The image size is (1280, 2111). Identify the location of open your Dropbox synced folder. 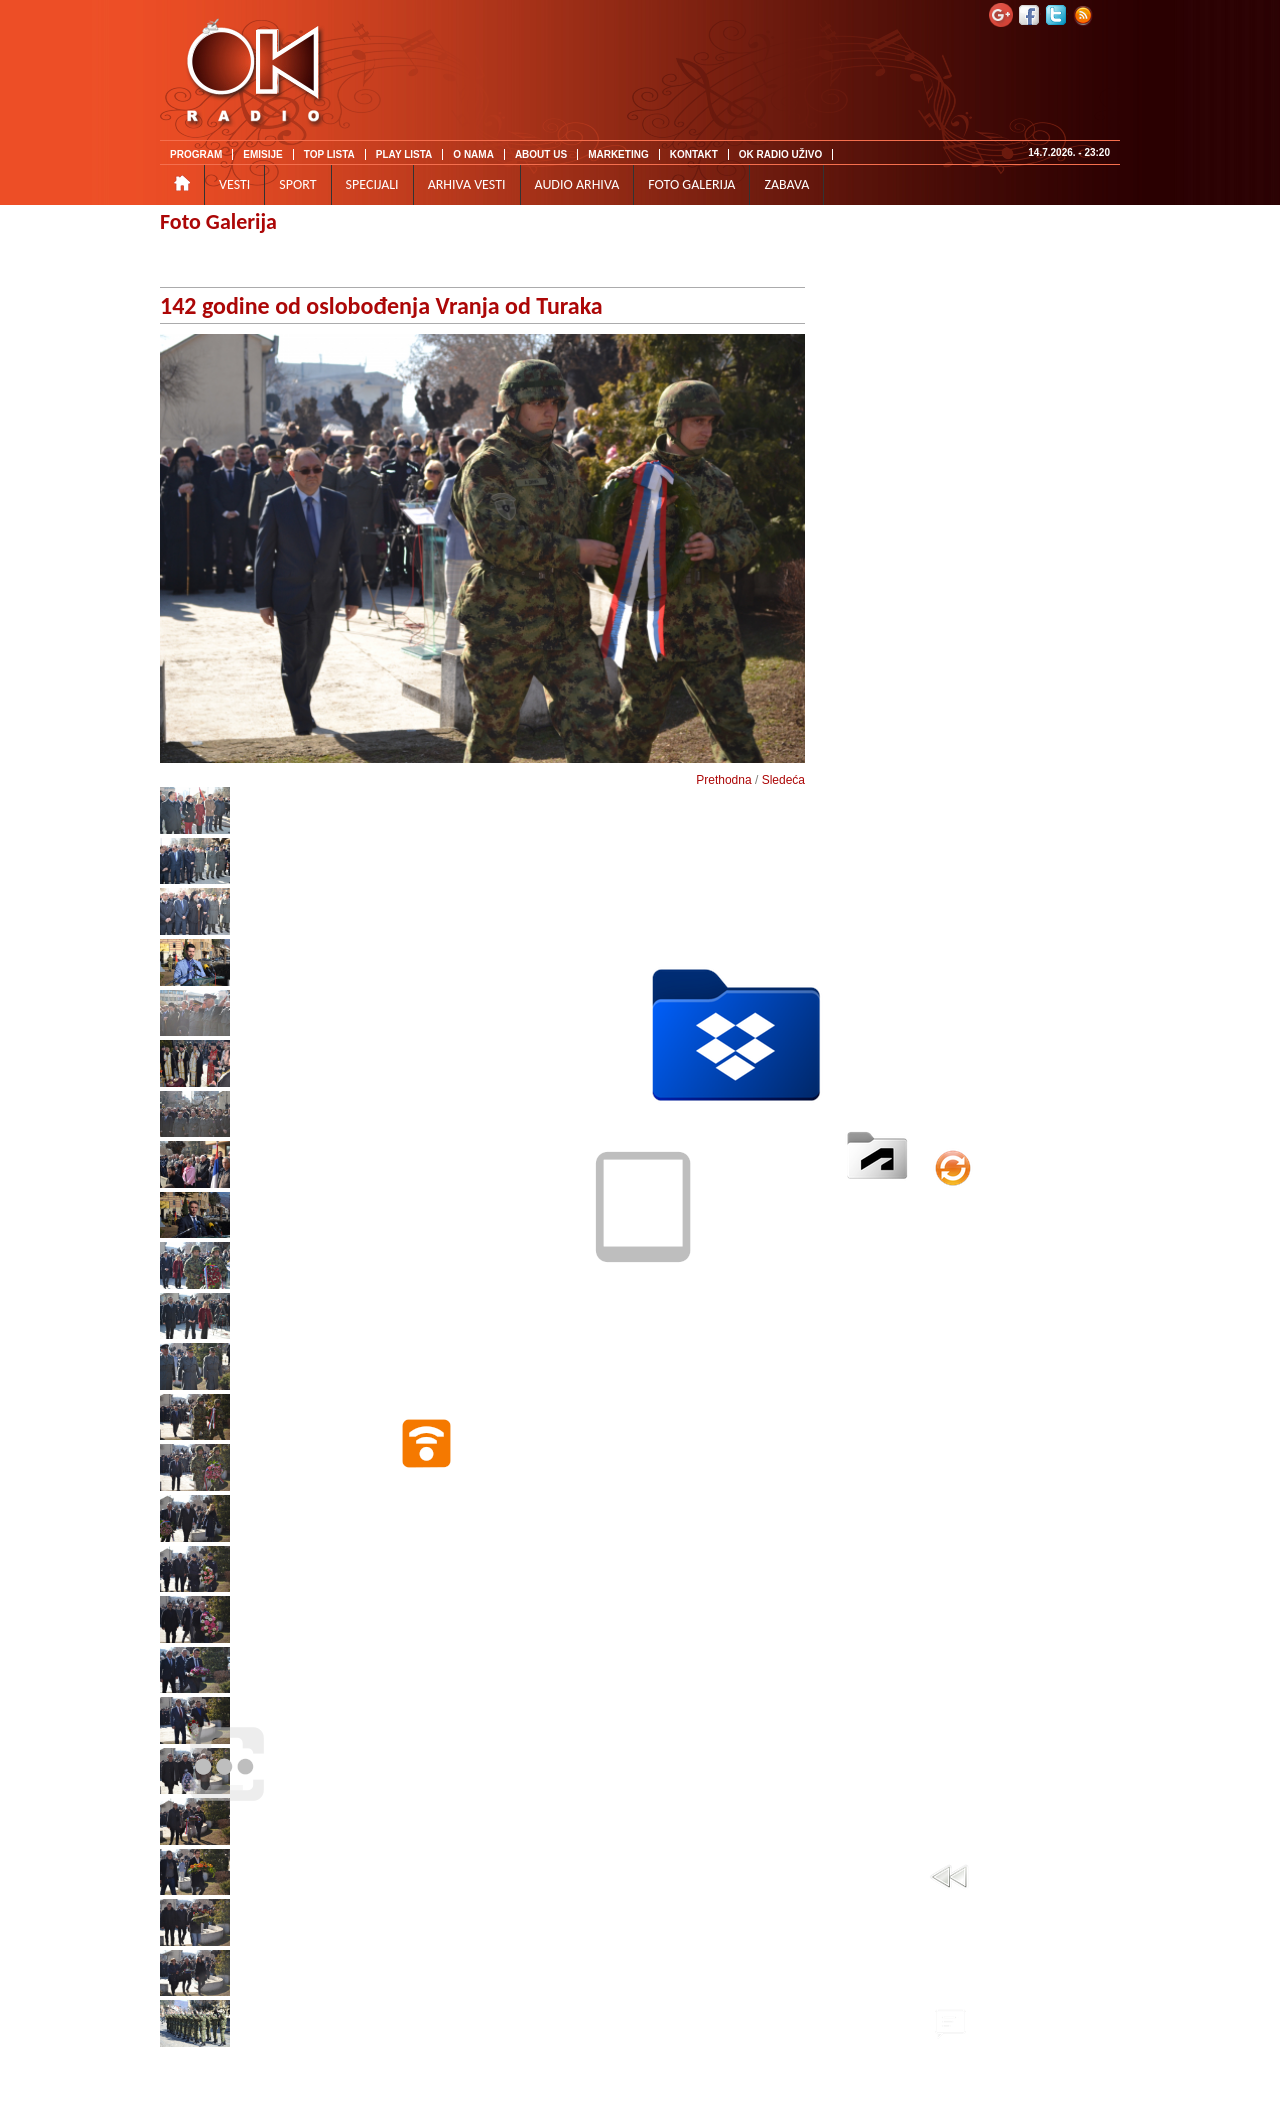
(735, 1039).